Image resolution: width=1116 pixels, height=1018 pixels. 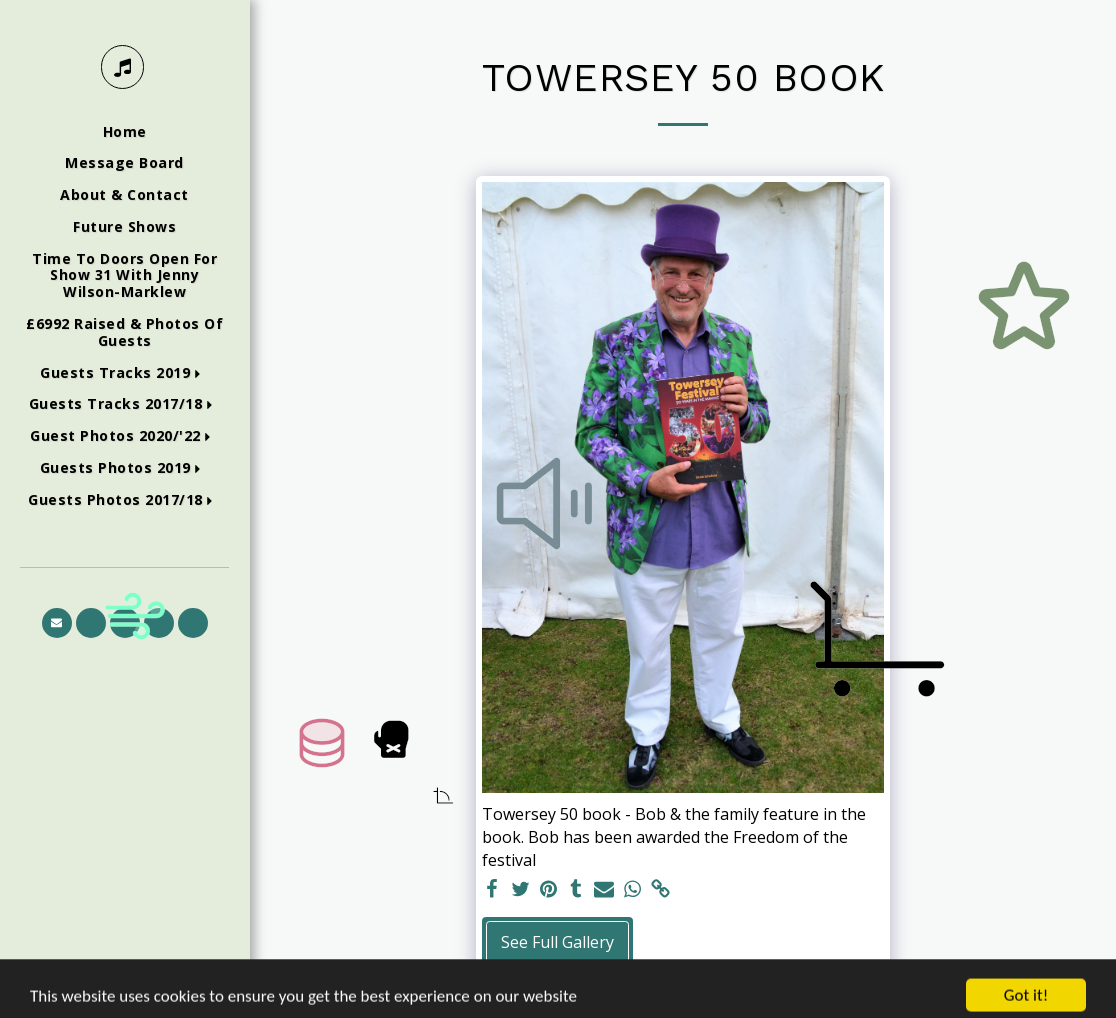 What do you see at coordinates (875, 632) in the screenshot?
I see `view shopping cart` at bounding box center [875, 632].